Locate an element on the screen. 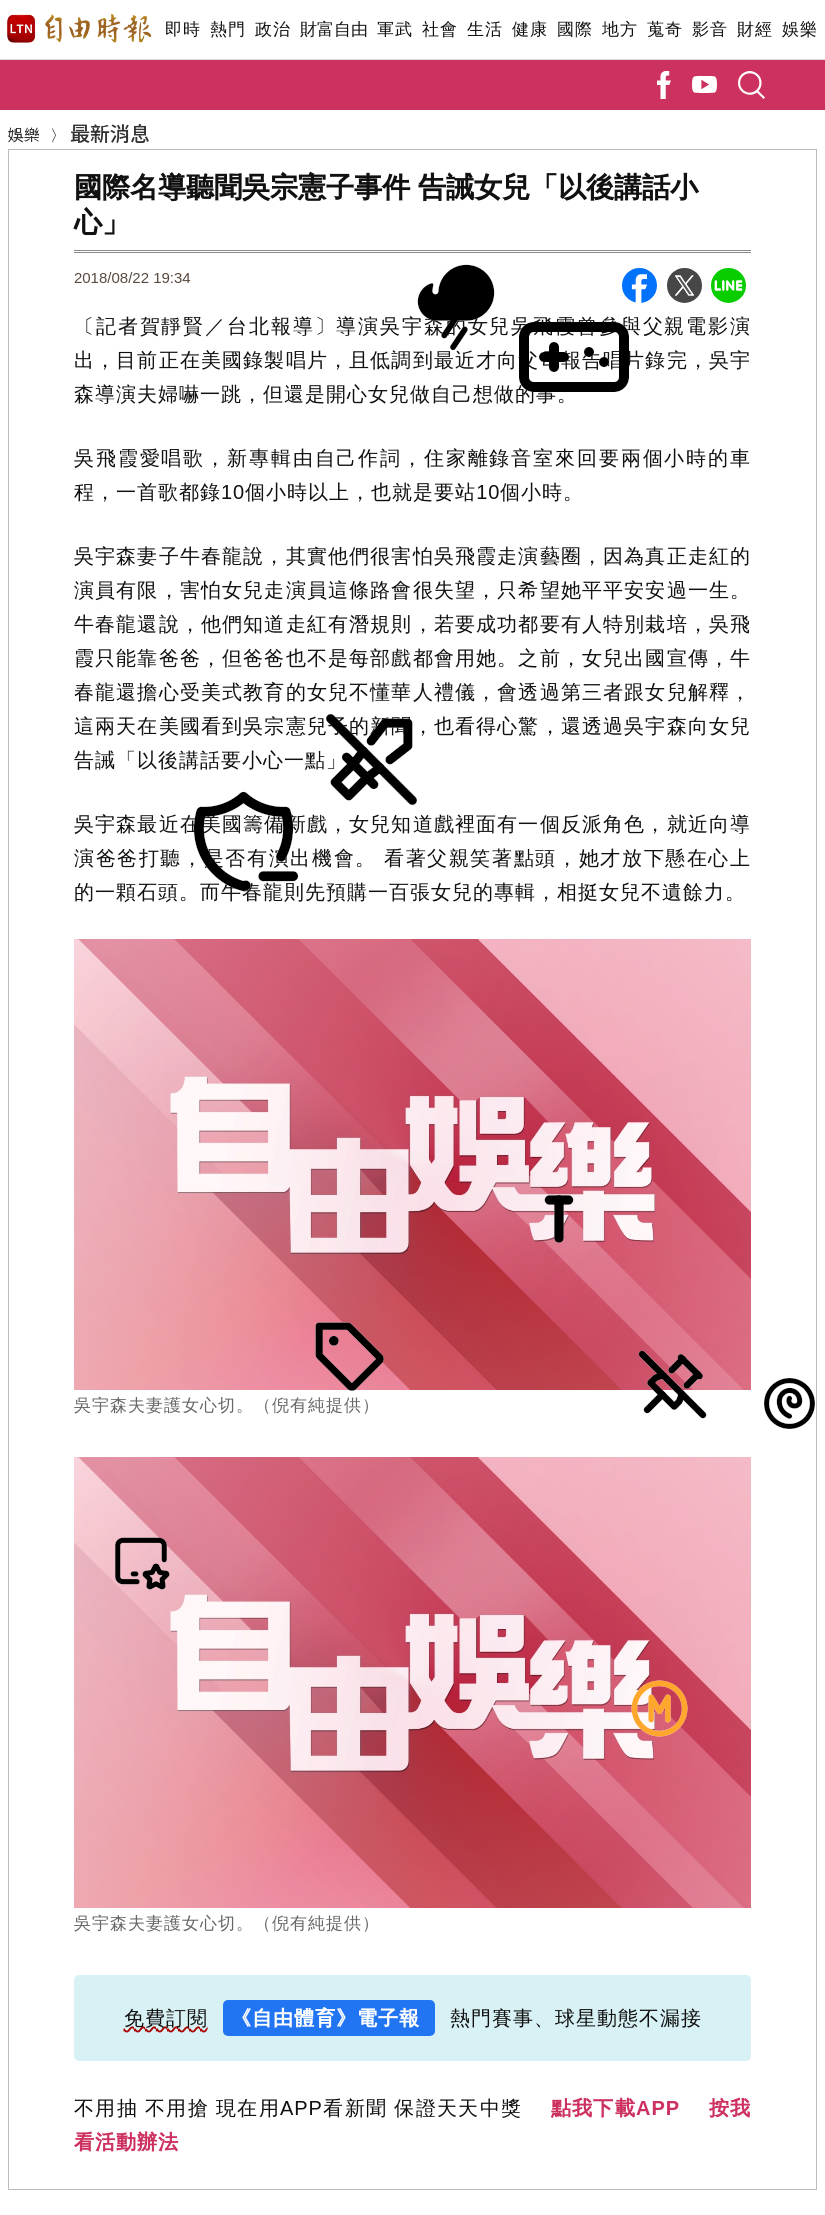 This screenshot has width=825, height=2215. text formatting option for title case is located at coordinates (559, 1219).